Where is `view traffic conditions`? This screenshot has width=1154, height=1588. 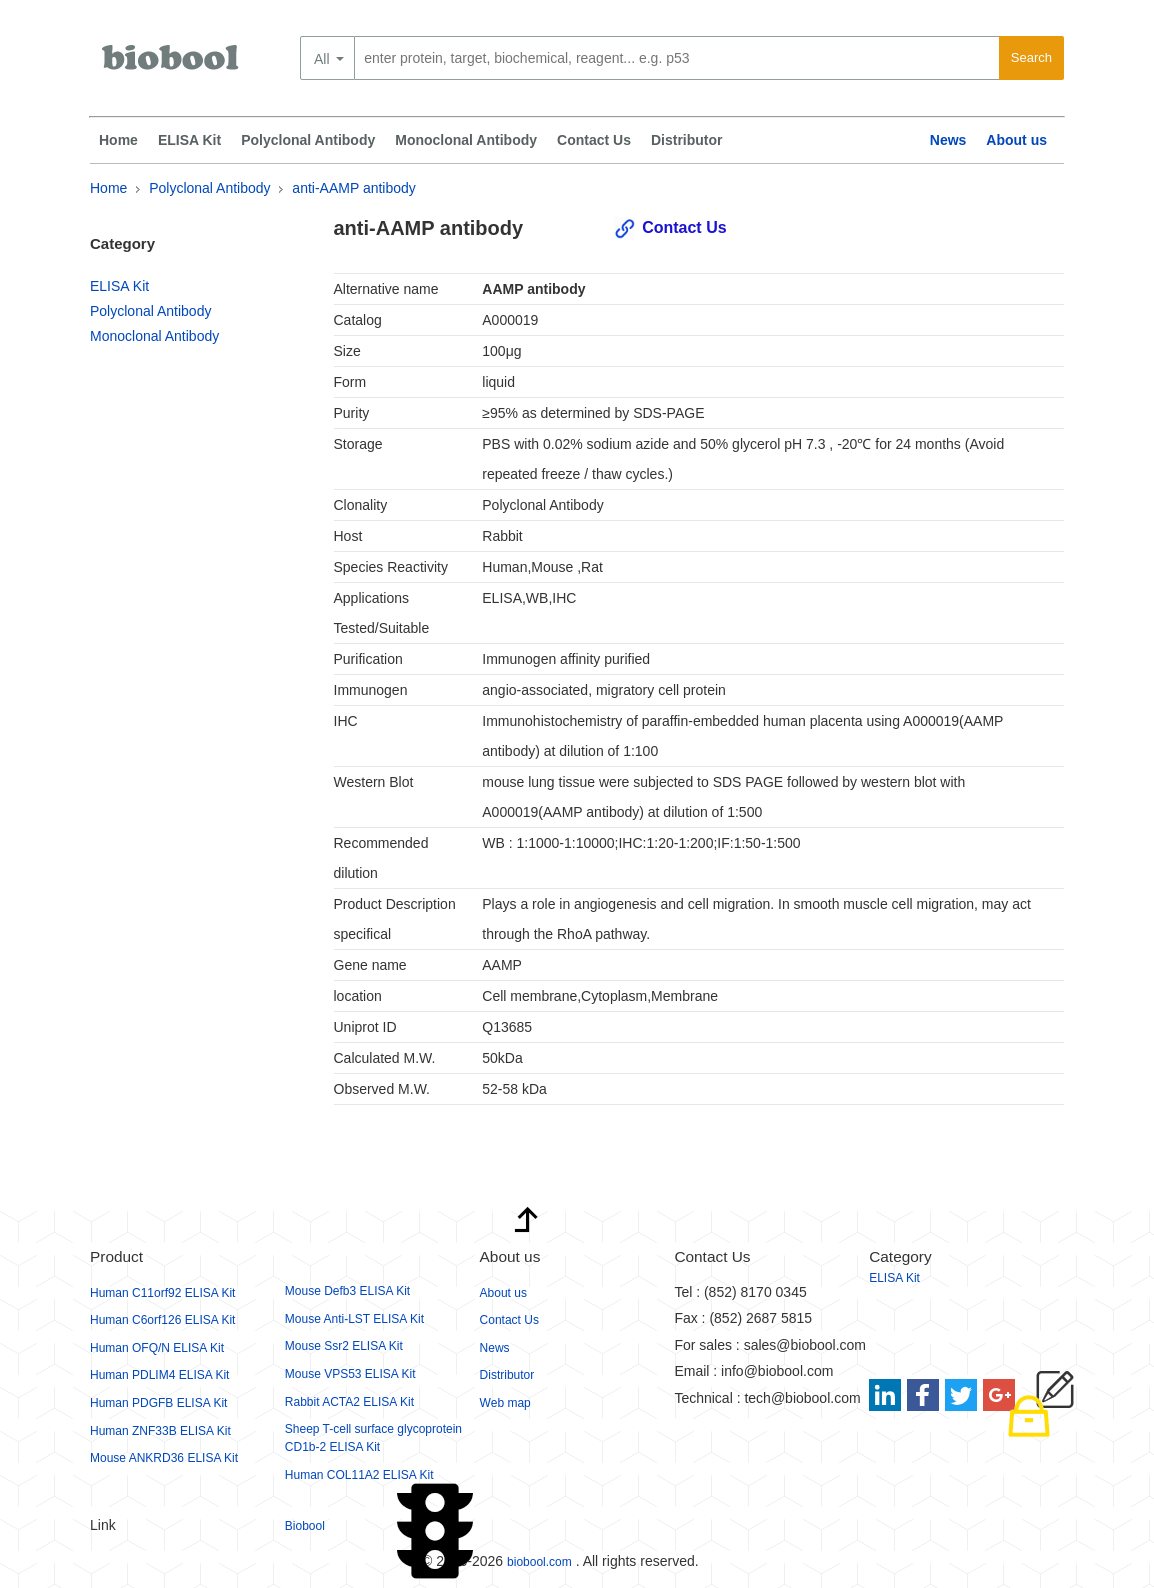
view traffic conditions is located at coordinates (435, 1531).